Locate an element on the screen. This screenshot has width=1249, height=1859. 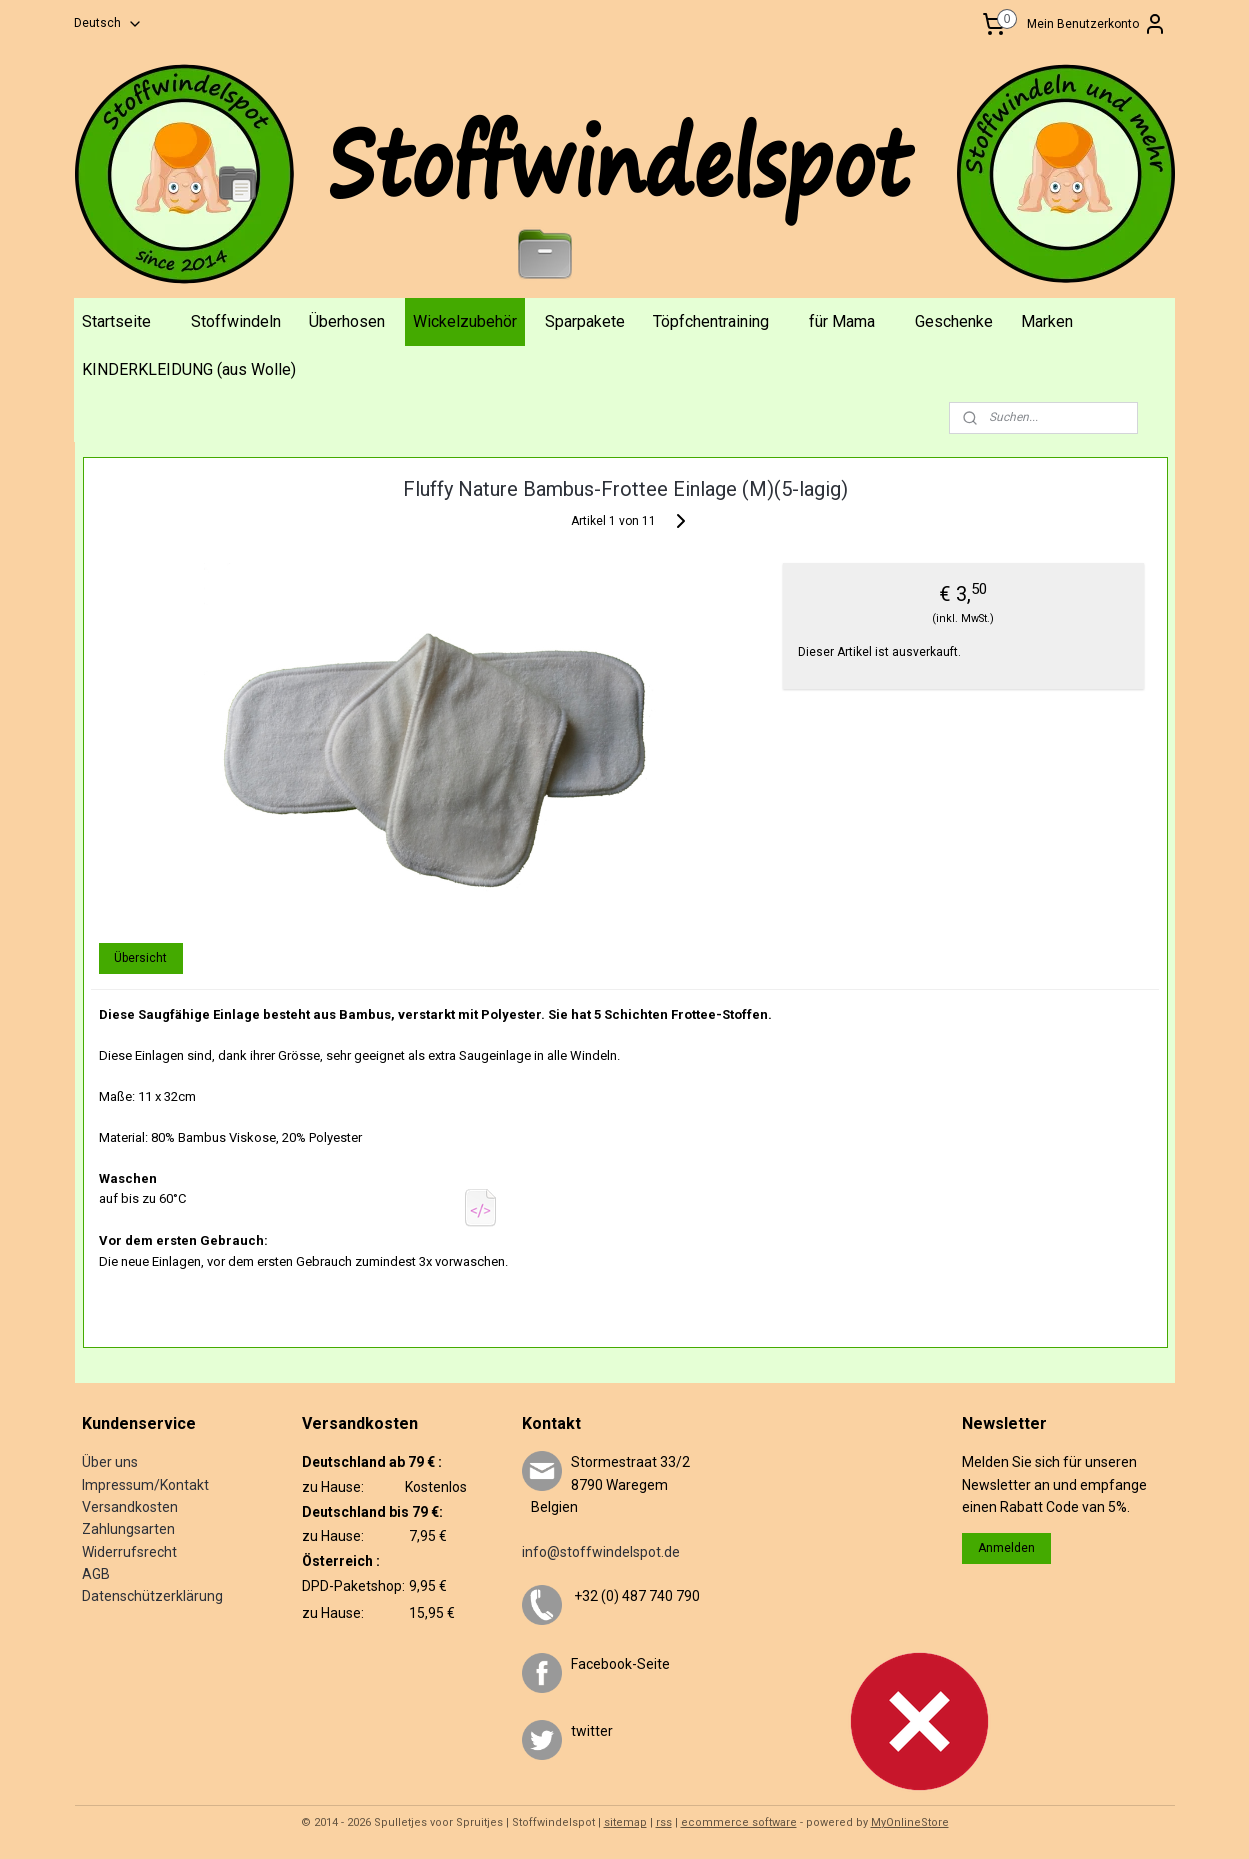
open a file from your computer is located at coordinates (237, 183).